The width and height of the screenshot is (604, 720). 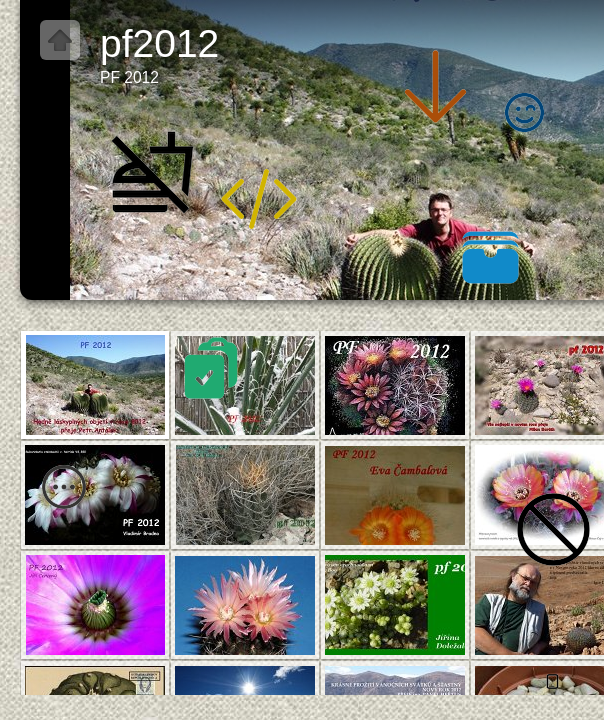 What do you see at coordinates (259, 199) in the screenshot?
I see `view or edit source code` at bounding box center [259, 199].